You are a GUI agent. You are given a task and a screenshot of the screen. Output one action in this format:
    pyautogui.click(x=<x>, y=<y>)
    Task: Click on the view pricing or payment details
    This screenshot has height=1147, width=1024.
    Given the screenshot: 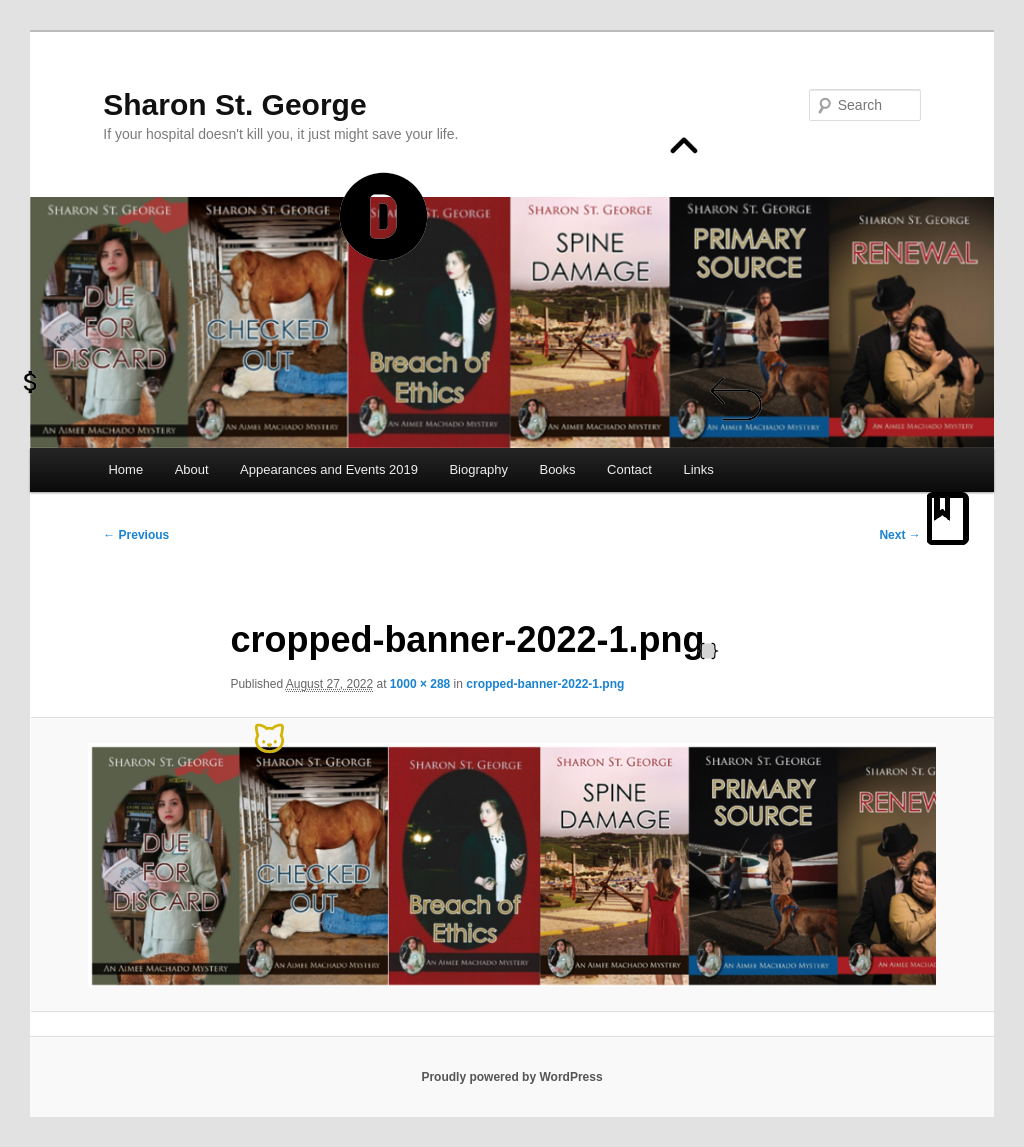 What is the action you would take?
    pyautogui.click(x=31, y=382)
    